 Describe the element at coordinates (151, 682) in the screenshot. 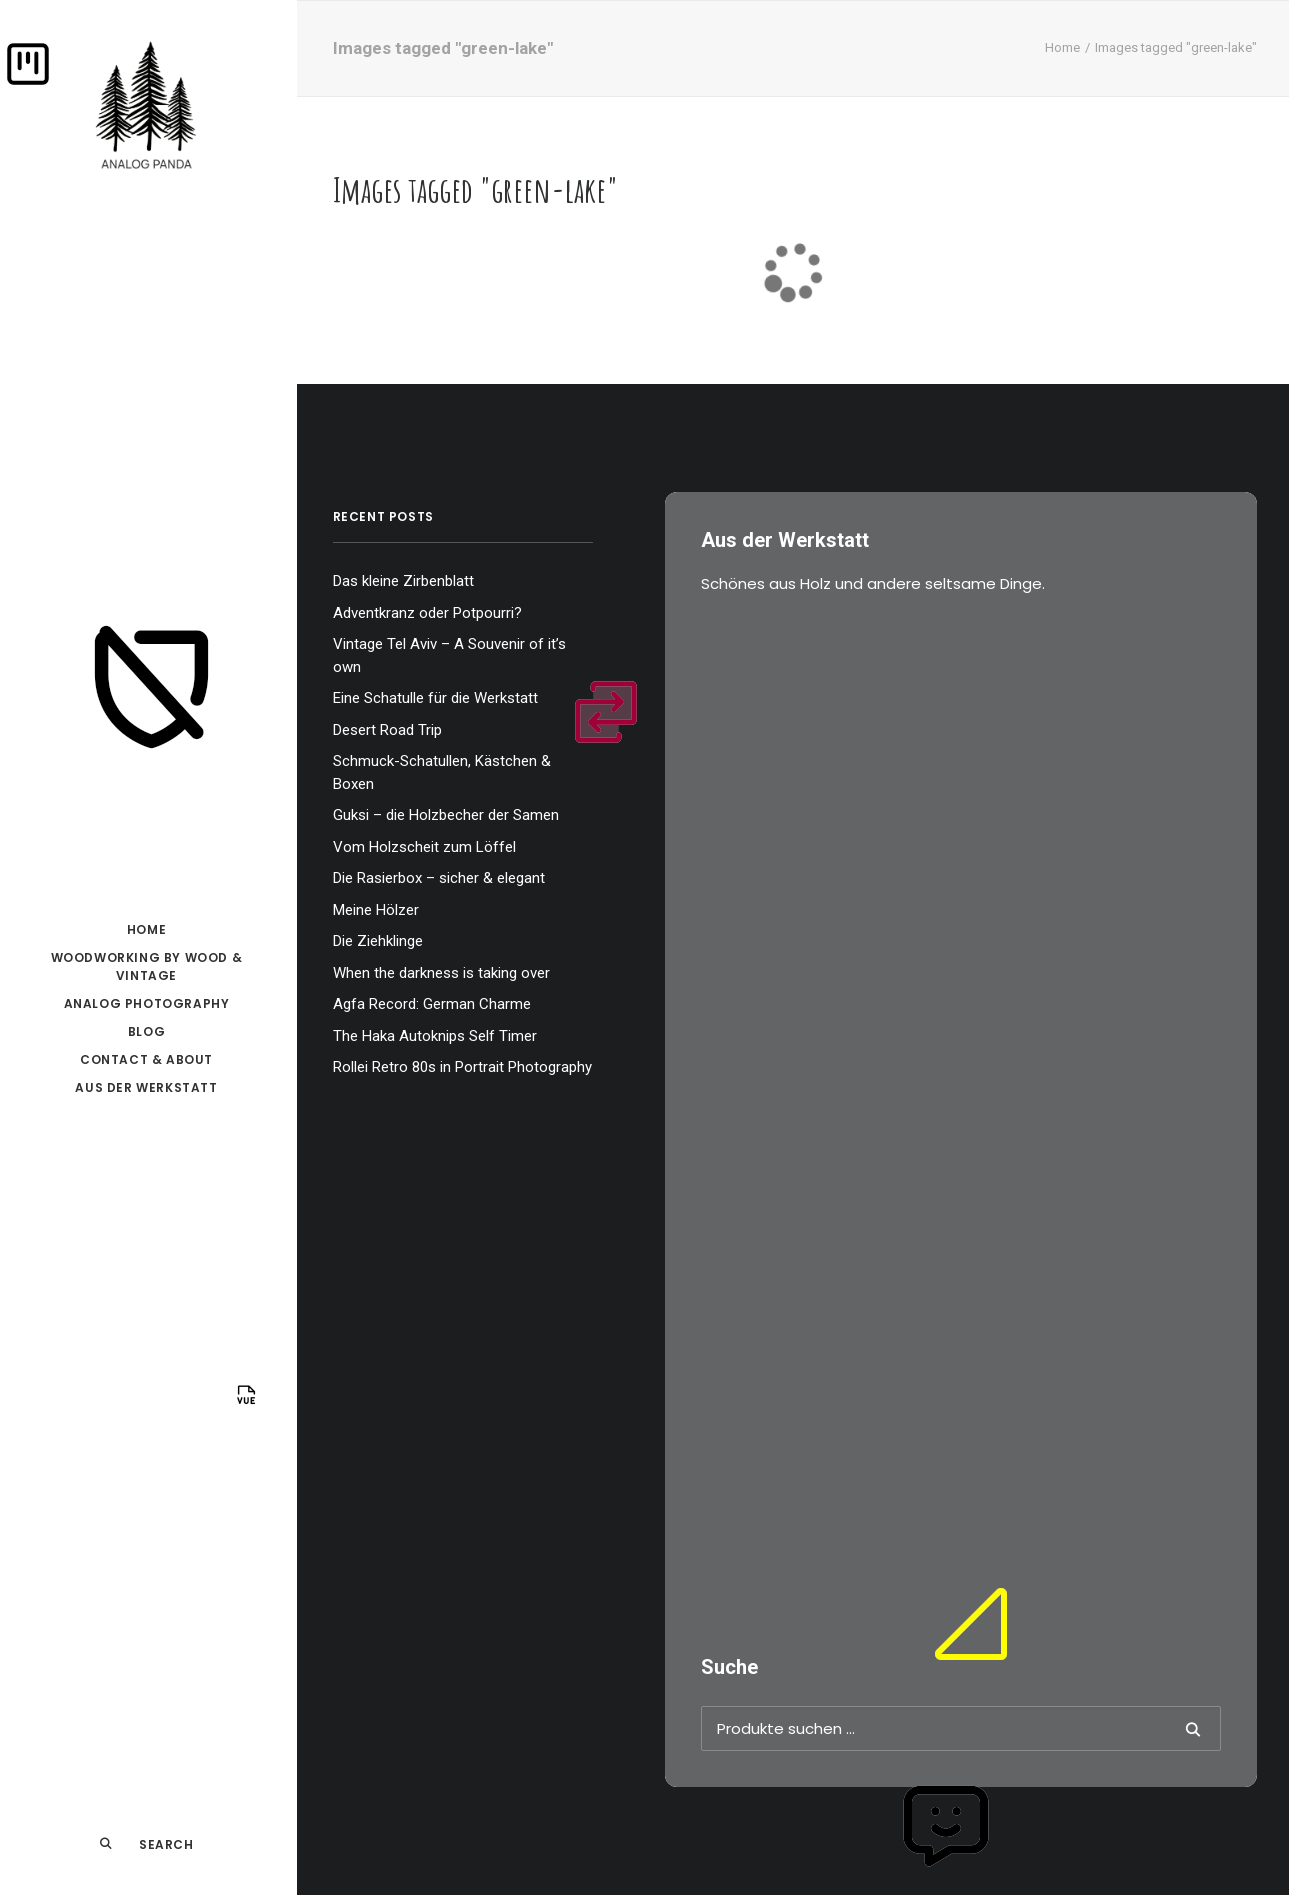

I see `security or protection is disabled` at that location.